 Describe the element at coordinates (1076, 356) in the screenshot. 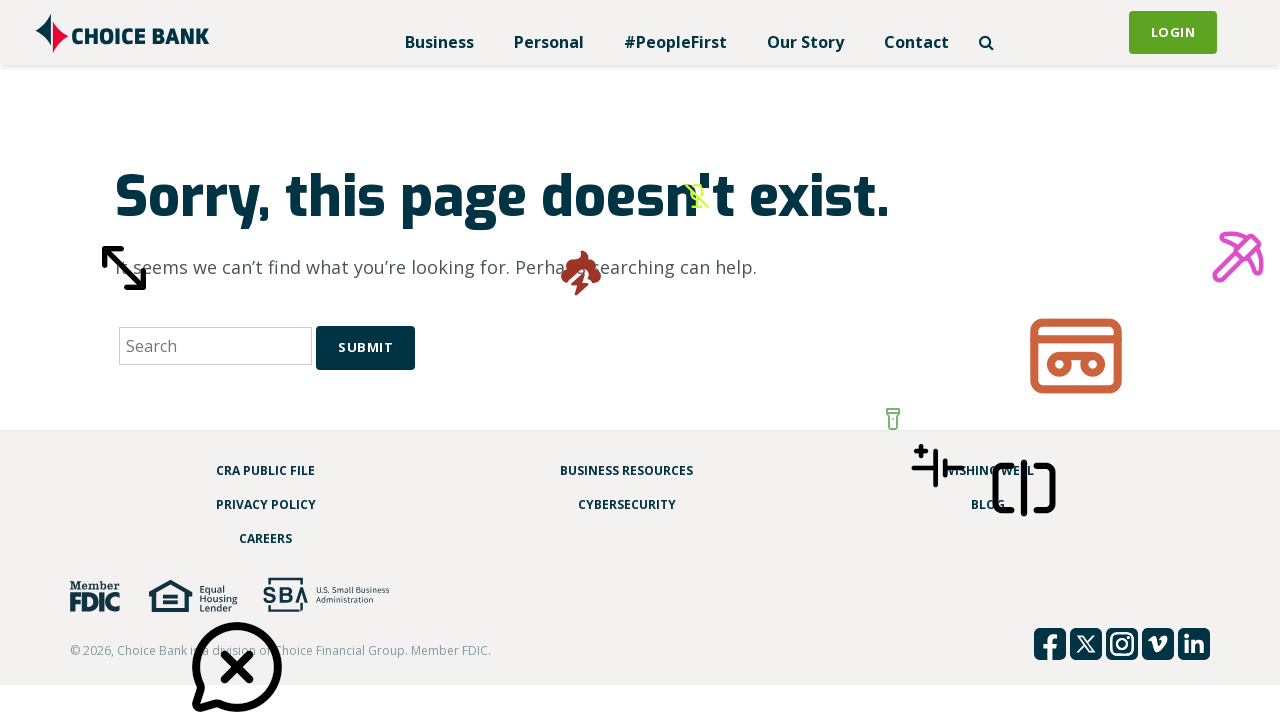

I see `access video archive or recordings` at that location.